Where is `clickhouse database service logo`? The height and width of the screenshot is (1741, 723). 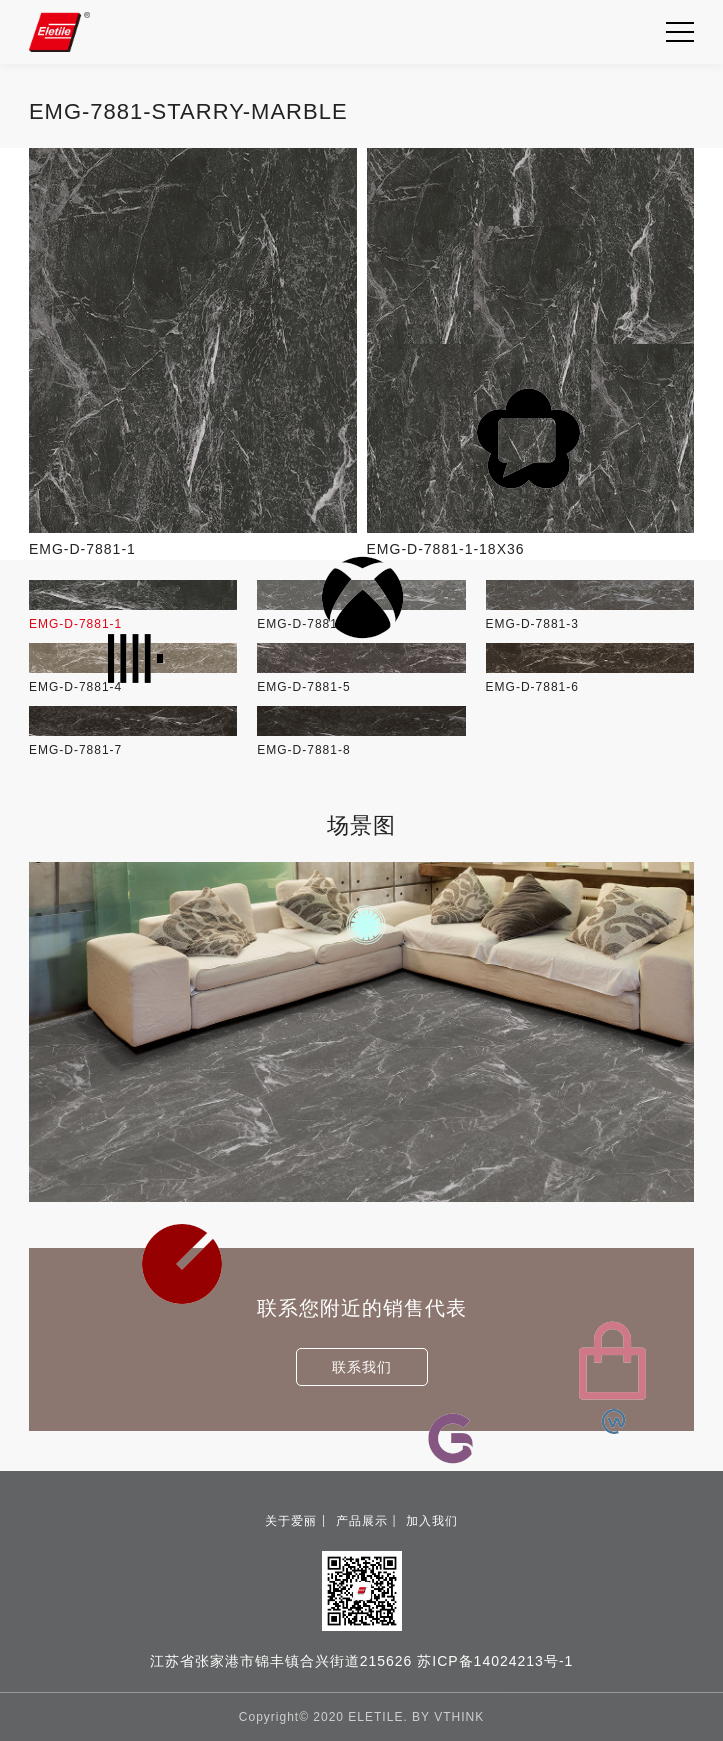 clickhouse database service logo is located at coordinates (135, 658).